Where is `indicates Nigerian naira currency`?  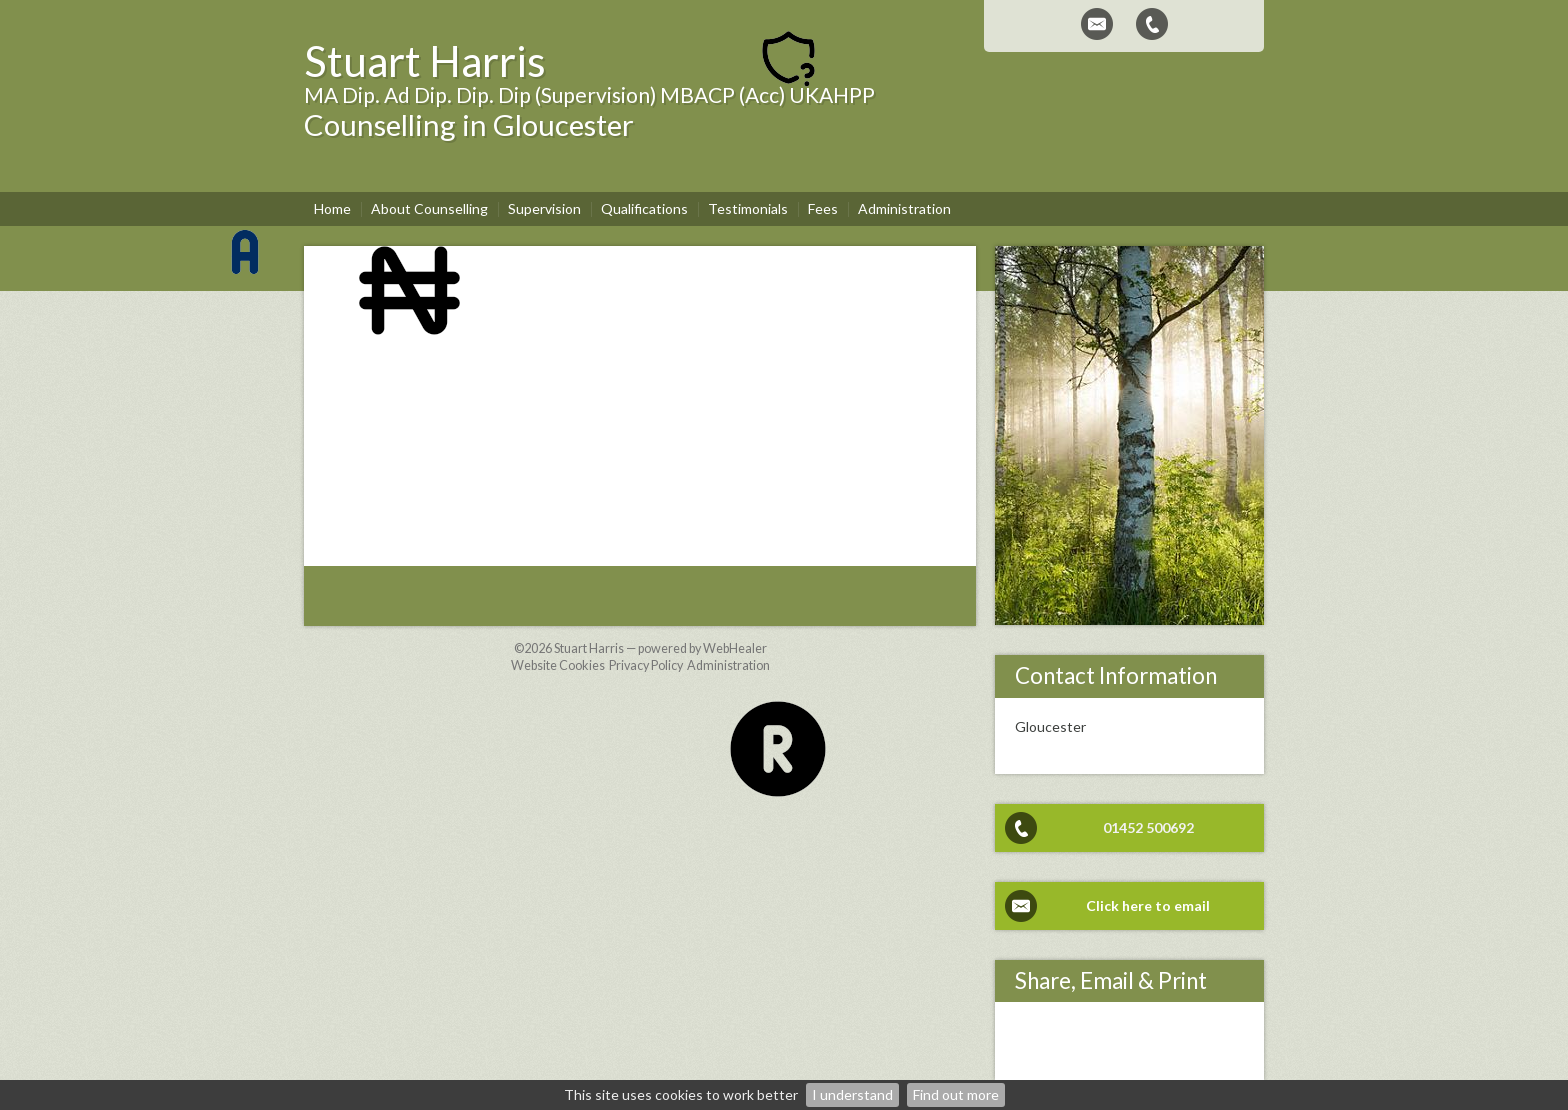 indicates Nigerian naira currency is located at coordinates (409, 290).